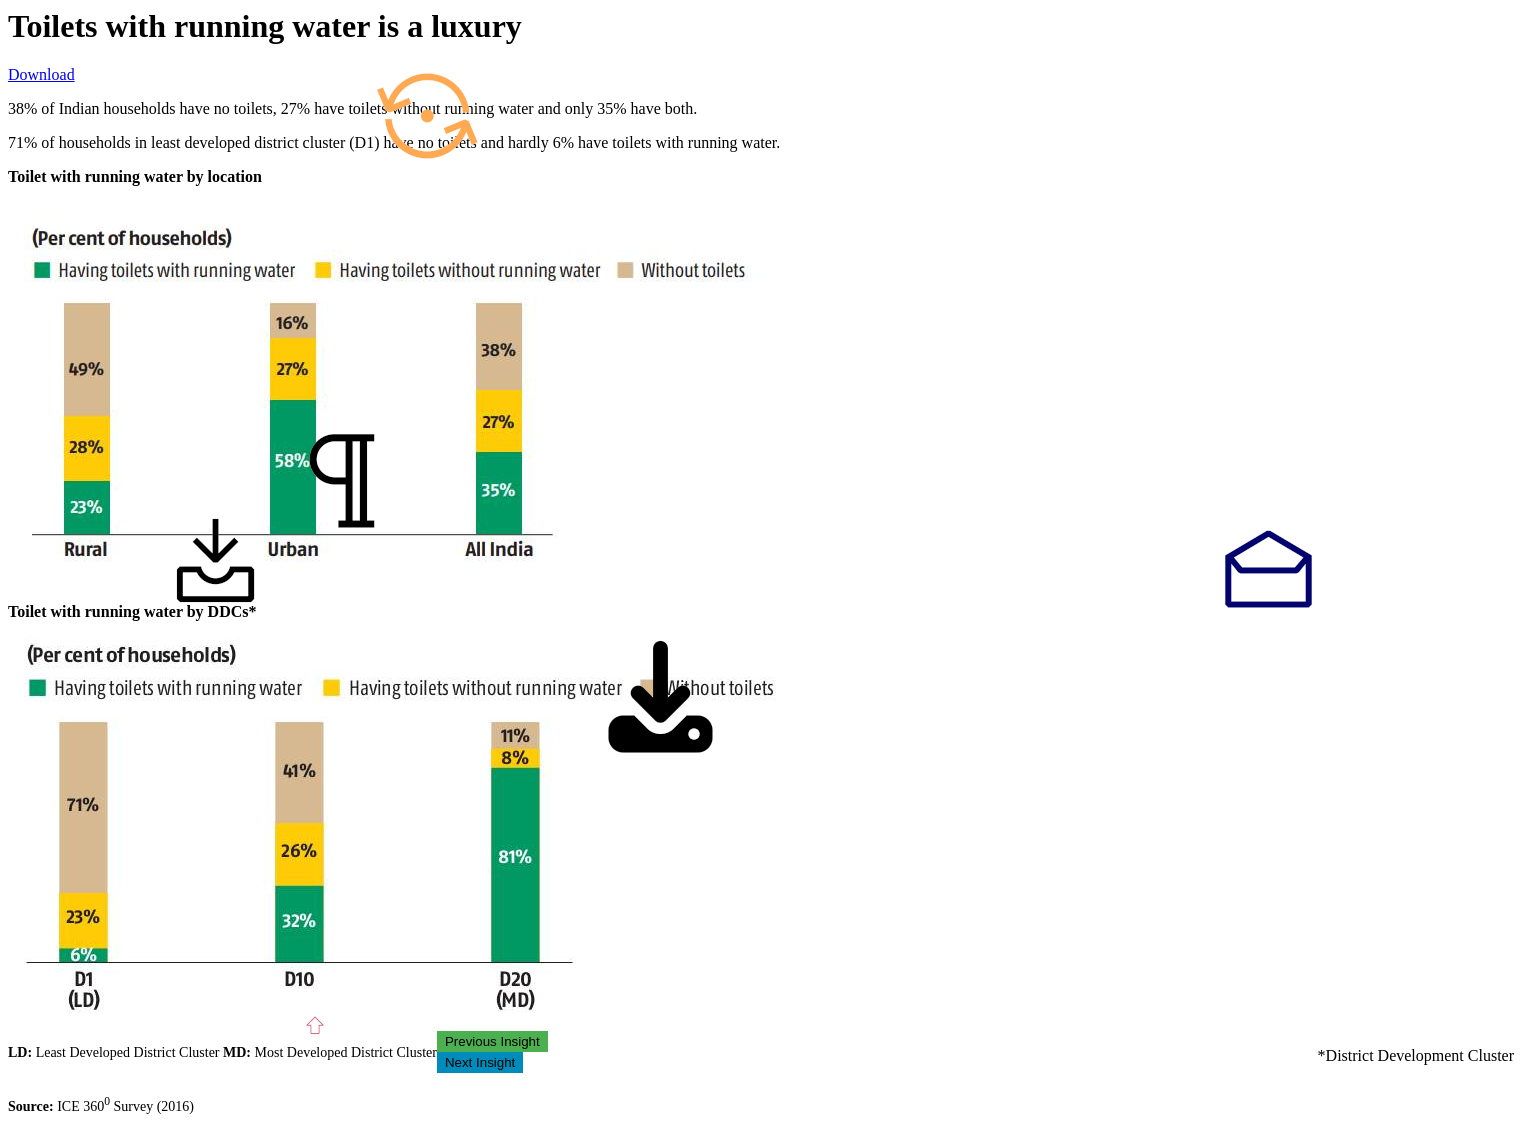  I want to click on stash changes in git, so click(218, 560).